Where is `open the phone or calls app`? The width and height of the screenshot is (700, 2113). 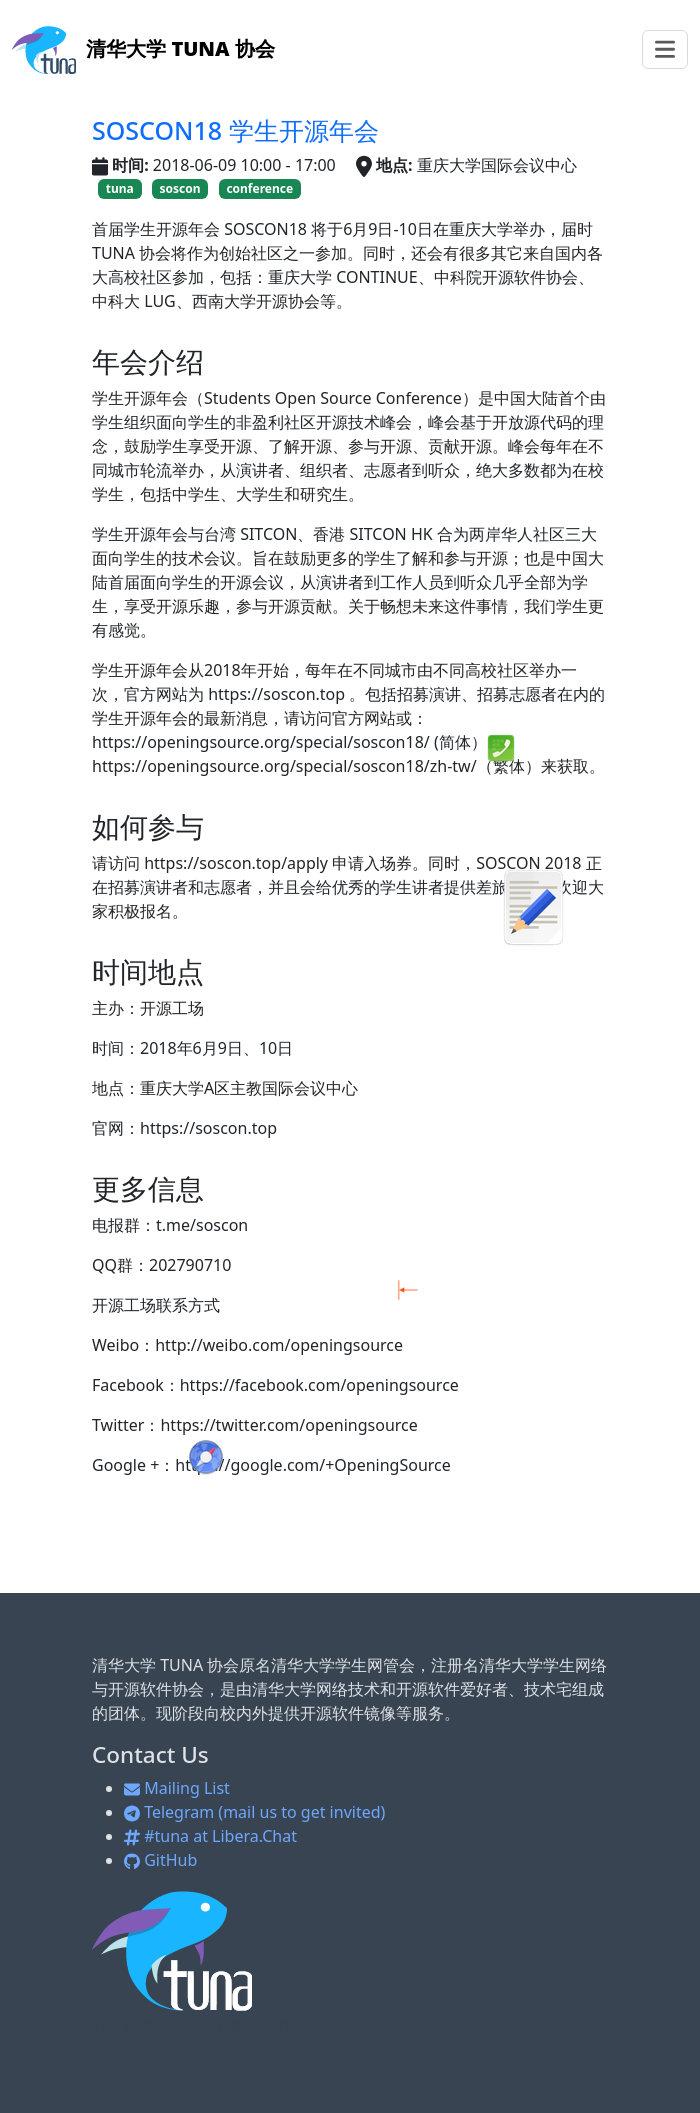
open the phone or calls app is located at coordinates (501, 748).